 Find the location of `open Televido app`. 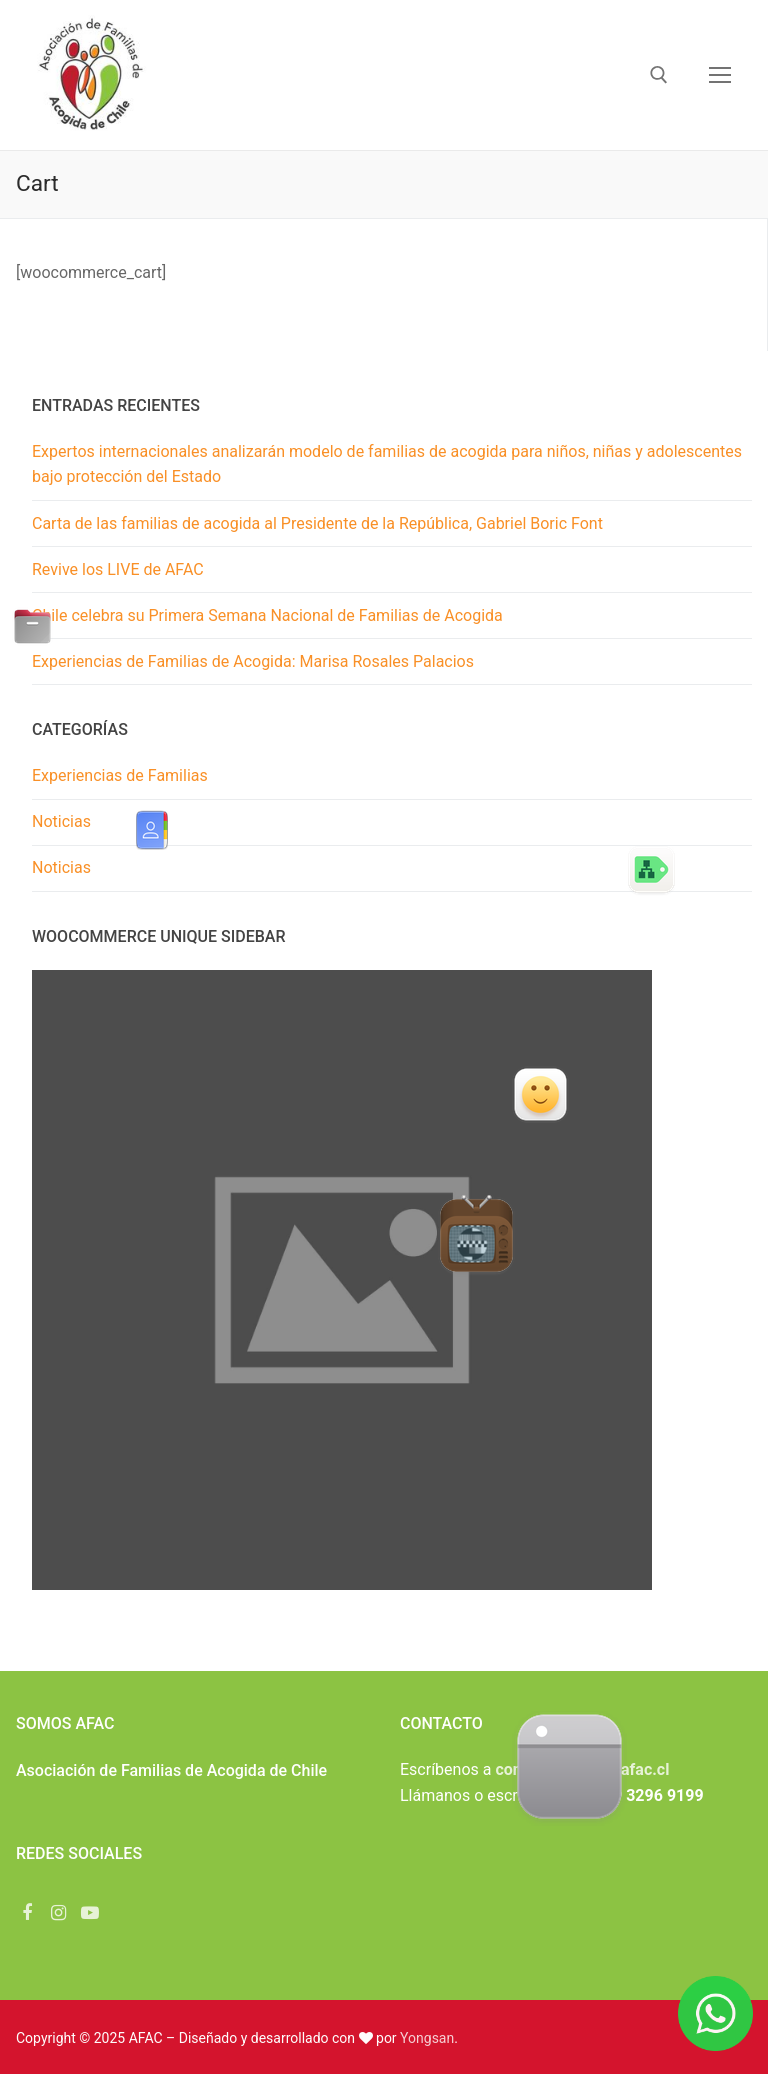

open Televido app is located at coordinates (476, 1235).